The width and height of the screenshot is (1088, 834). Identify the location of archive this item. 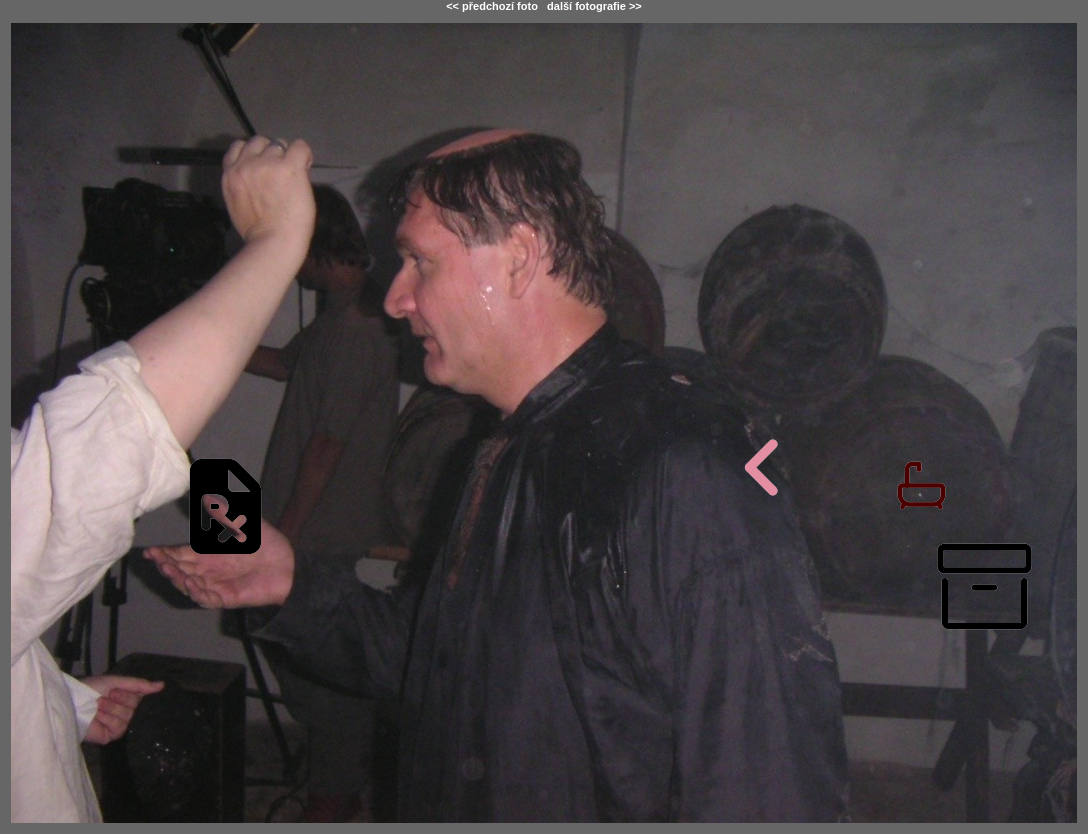
(984, 586).